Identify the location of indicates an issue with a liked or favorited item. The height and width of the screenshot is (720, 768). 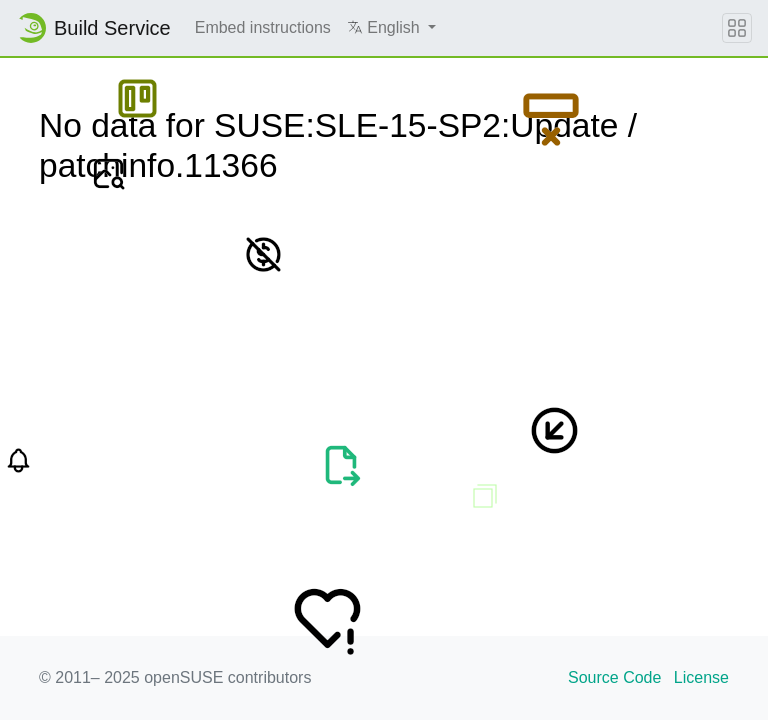
(327, 618).